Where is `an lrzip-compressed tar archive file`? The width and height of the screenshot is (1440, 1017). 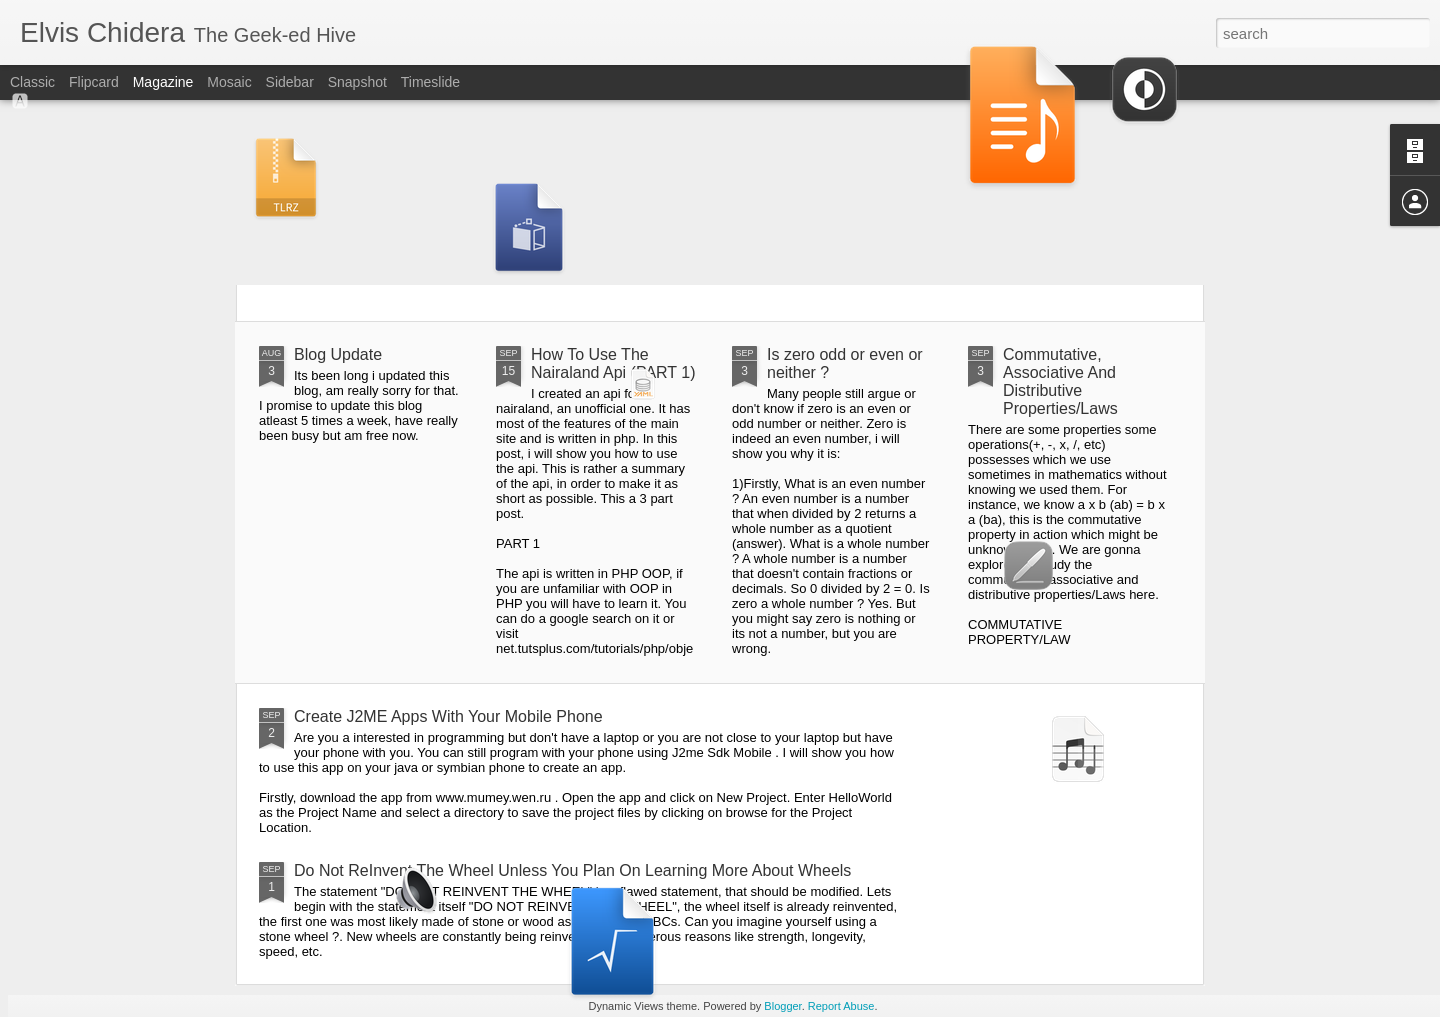
an lrzip-compressed tar archive file is located at coordinates (286, 179).